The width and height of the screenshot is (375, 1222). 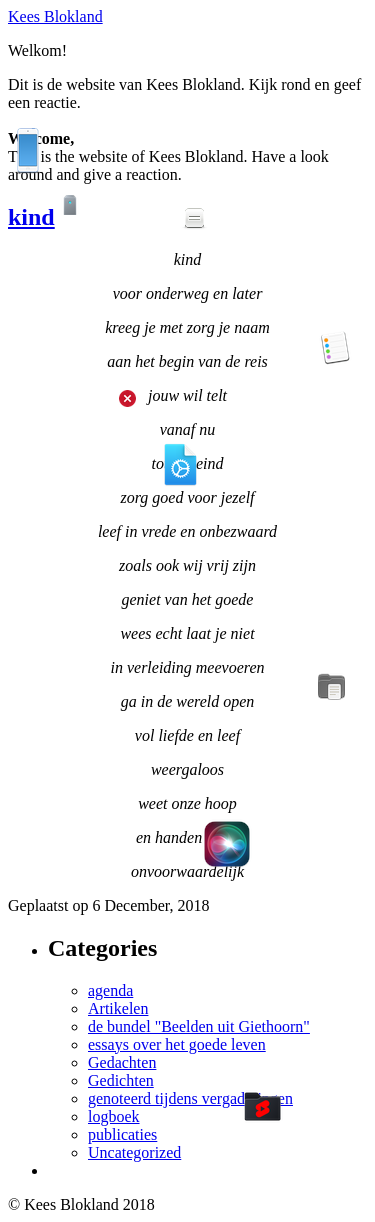 What do you see at coordinates (127, 398) in the screenshot?
I see `cancel the current action or operation` at bounding box center [127, 398].